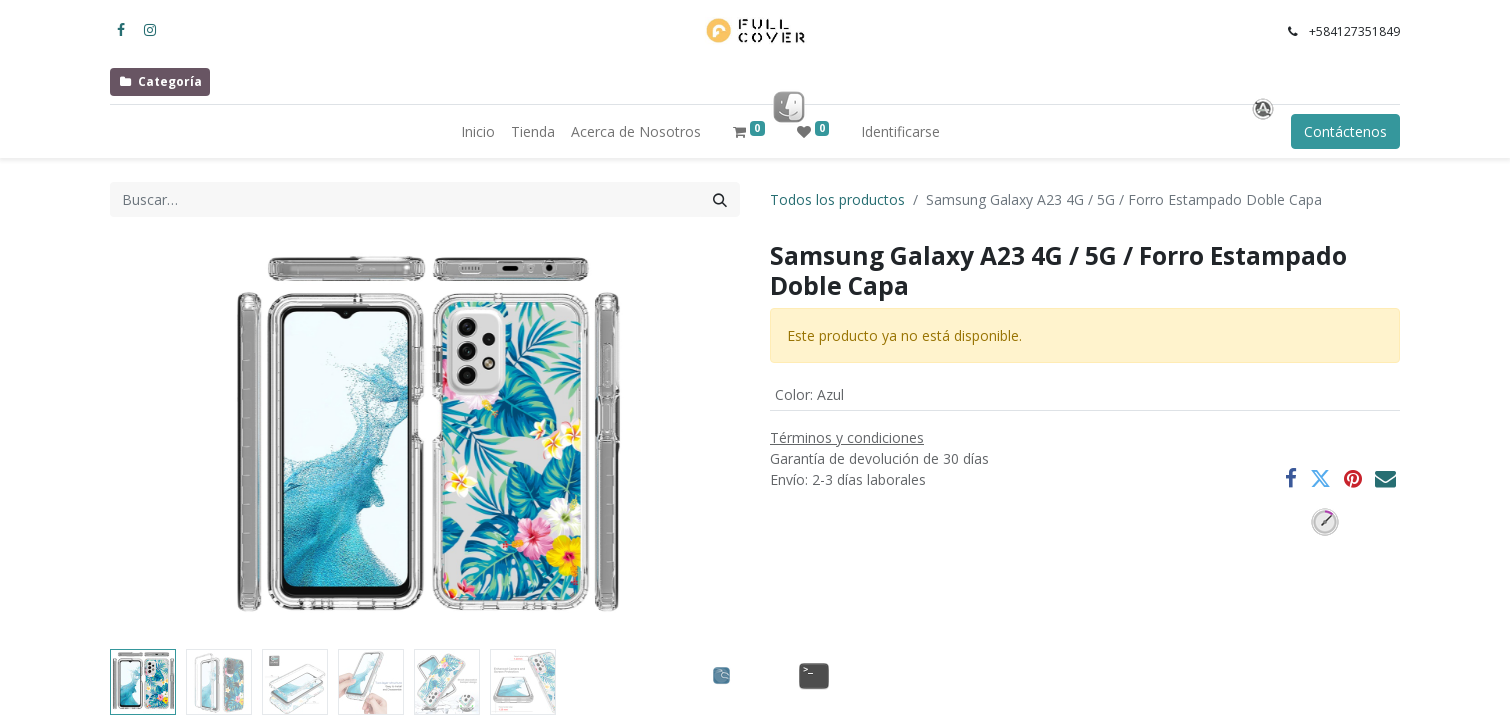 This screenshot has width=1510, height=720. Describe the element at coordinates (1325, 522) in the screenshot. I see `open sysprof system profiler application` at that location.